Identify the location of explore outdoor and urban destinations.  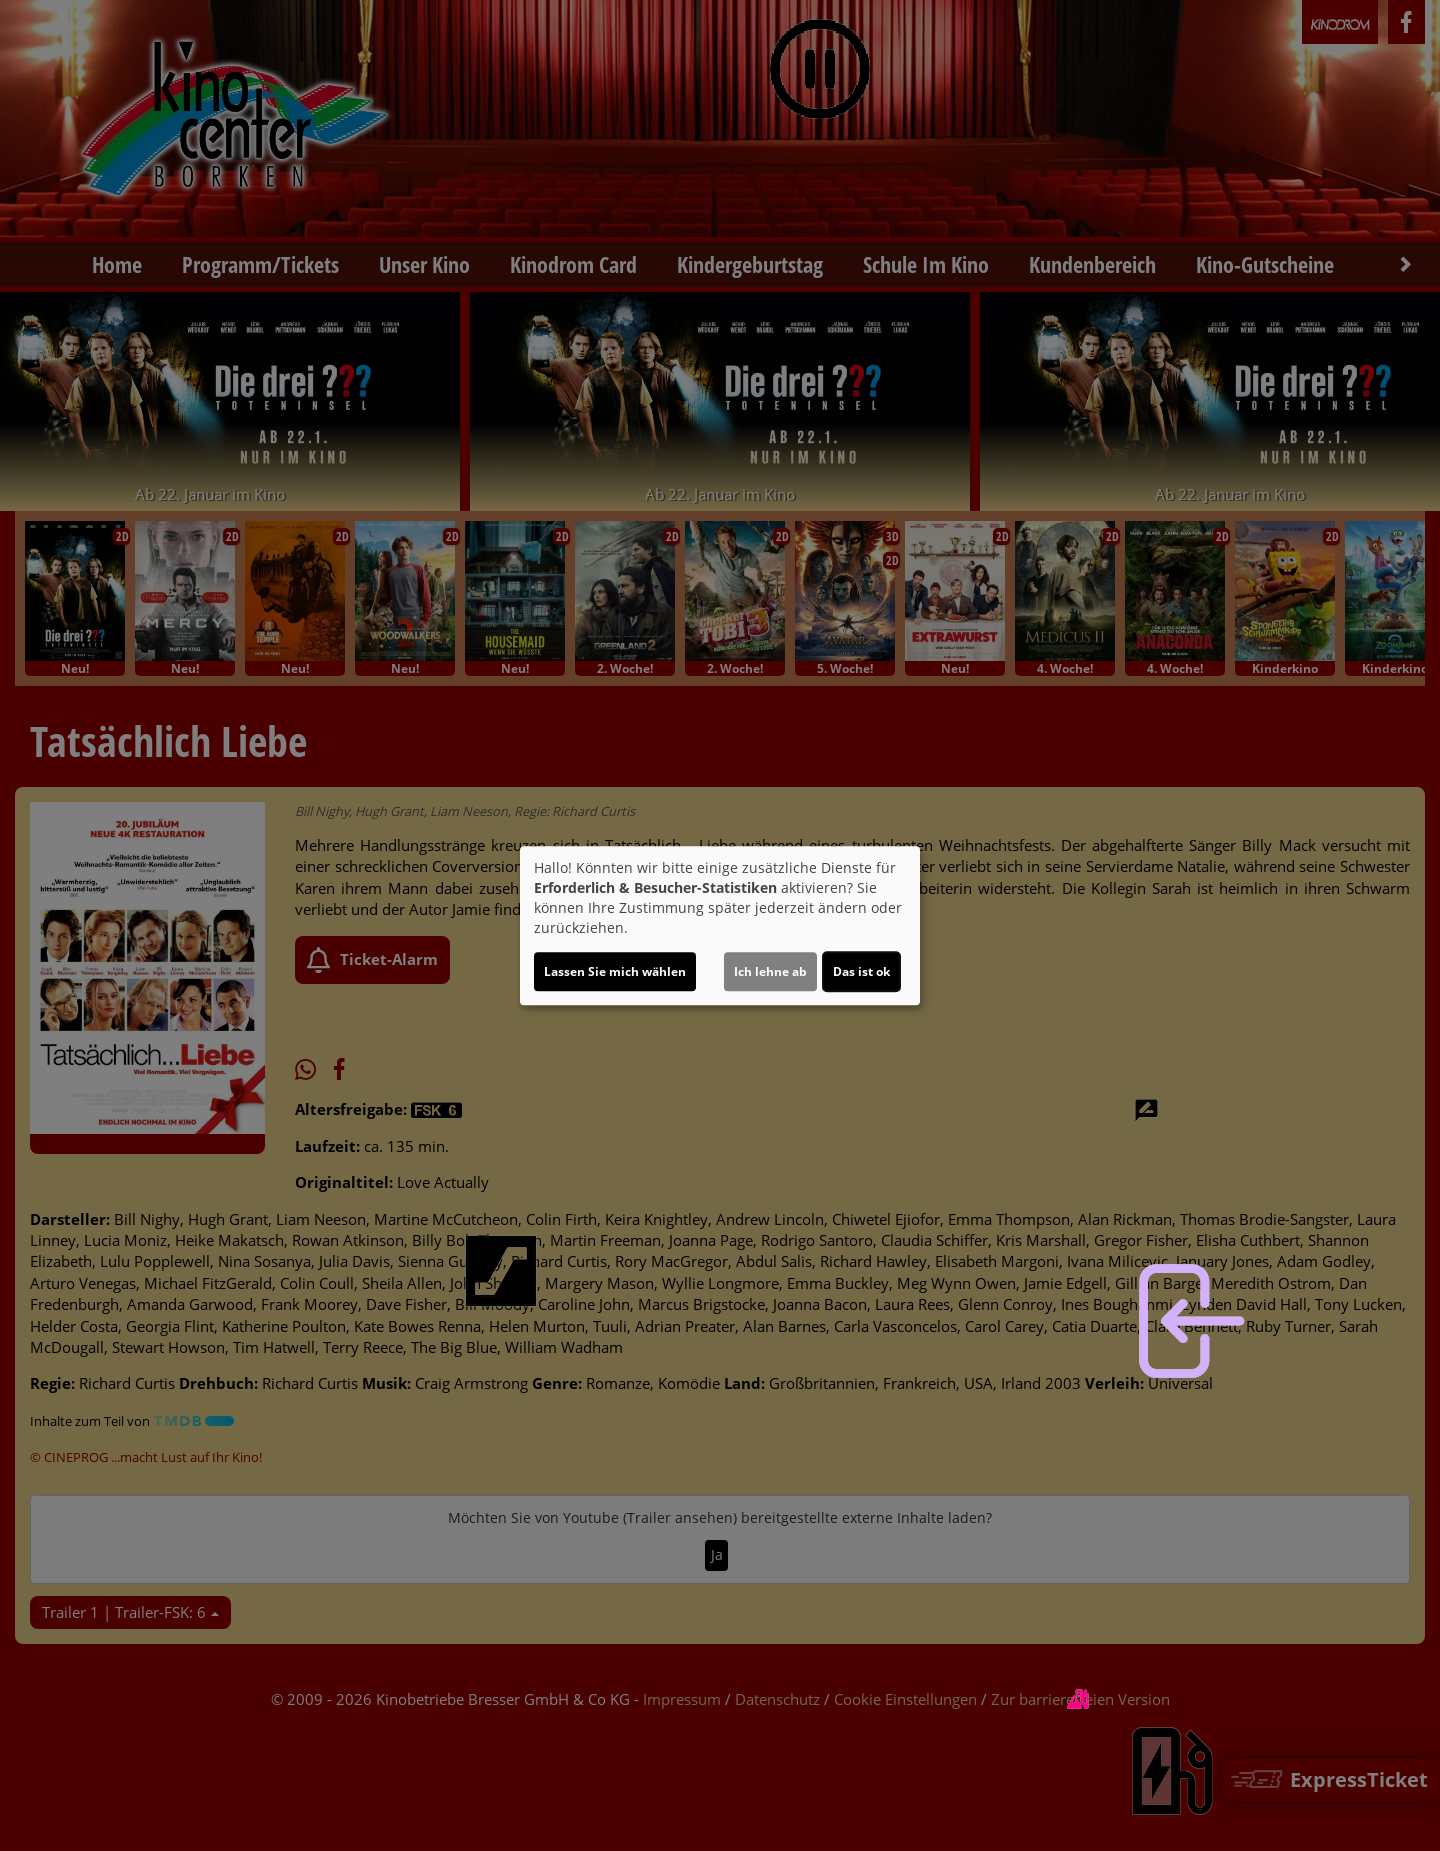
(1078, 1699).